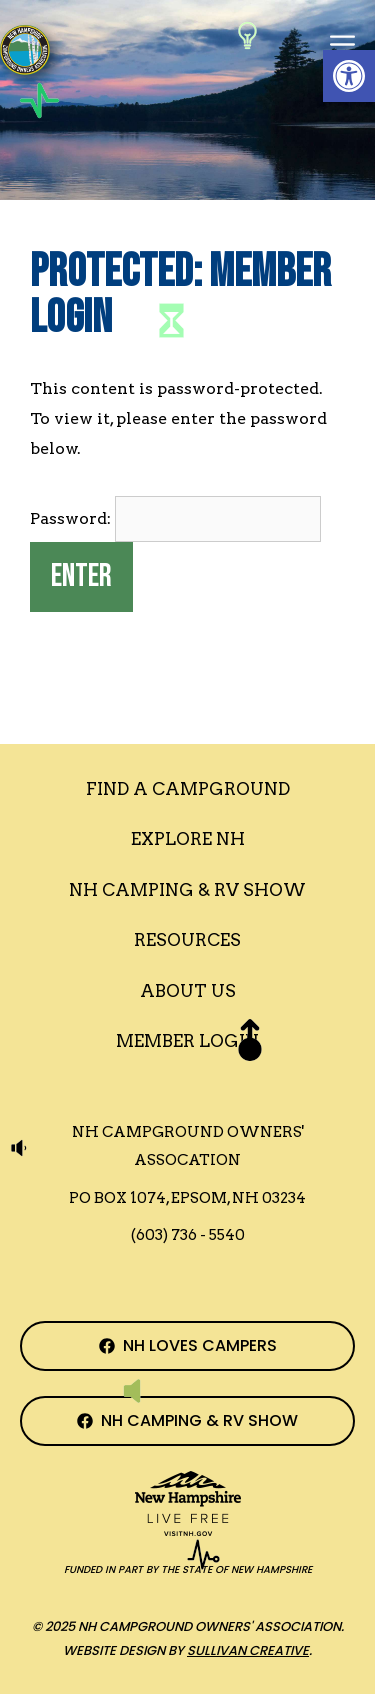 The width and height of the screenshot is (375, 1694). Describe the element at coordinates (20, 1148) in the screenshot. I see `adjust volume to low level` at that location.